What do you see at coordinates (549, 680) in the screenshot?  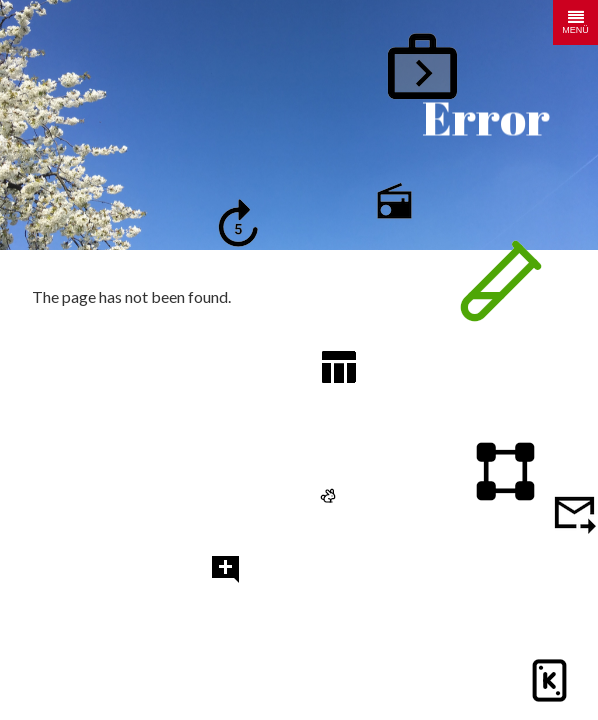 I see `king playing card in a card game app` at bounding box center [549, 680].